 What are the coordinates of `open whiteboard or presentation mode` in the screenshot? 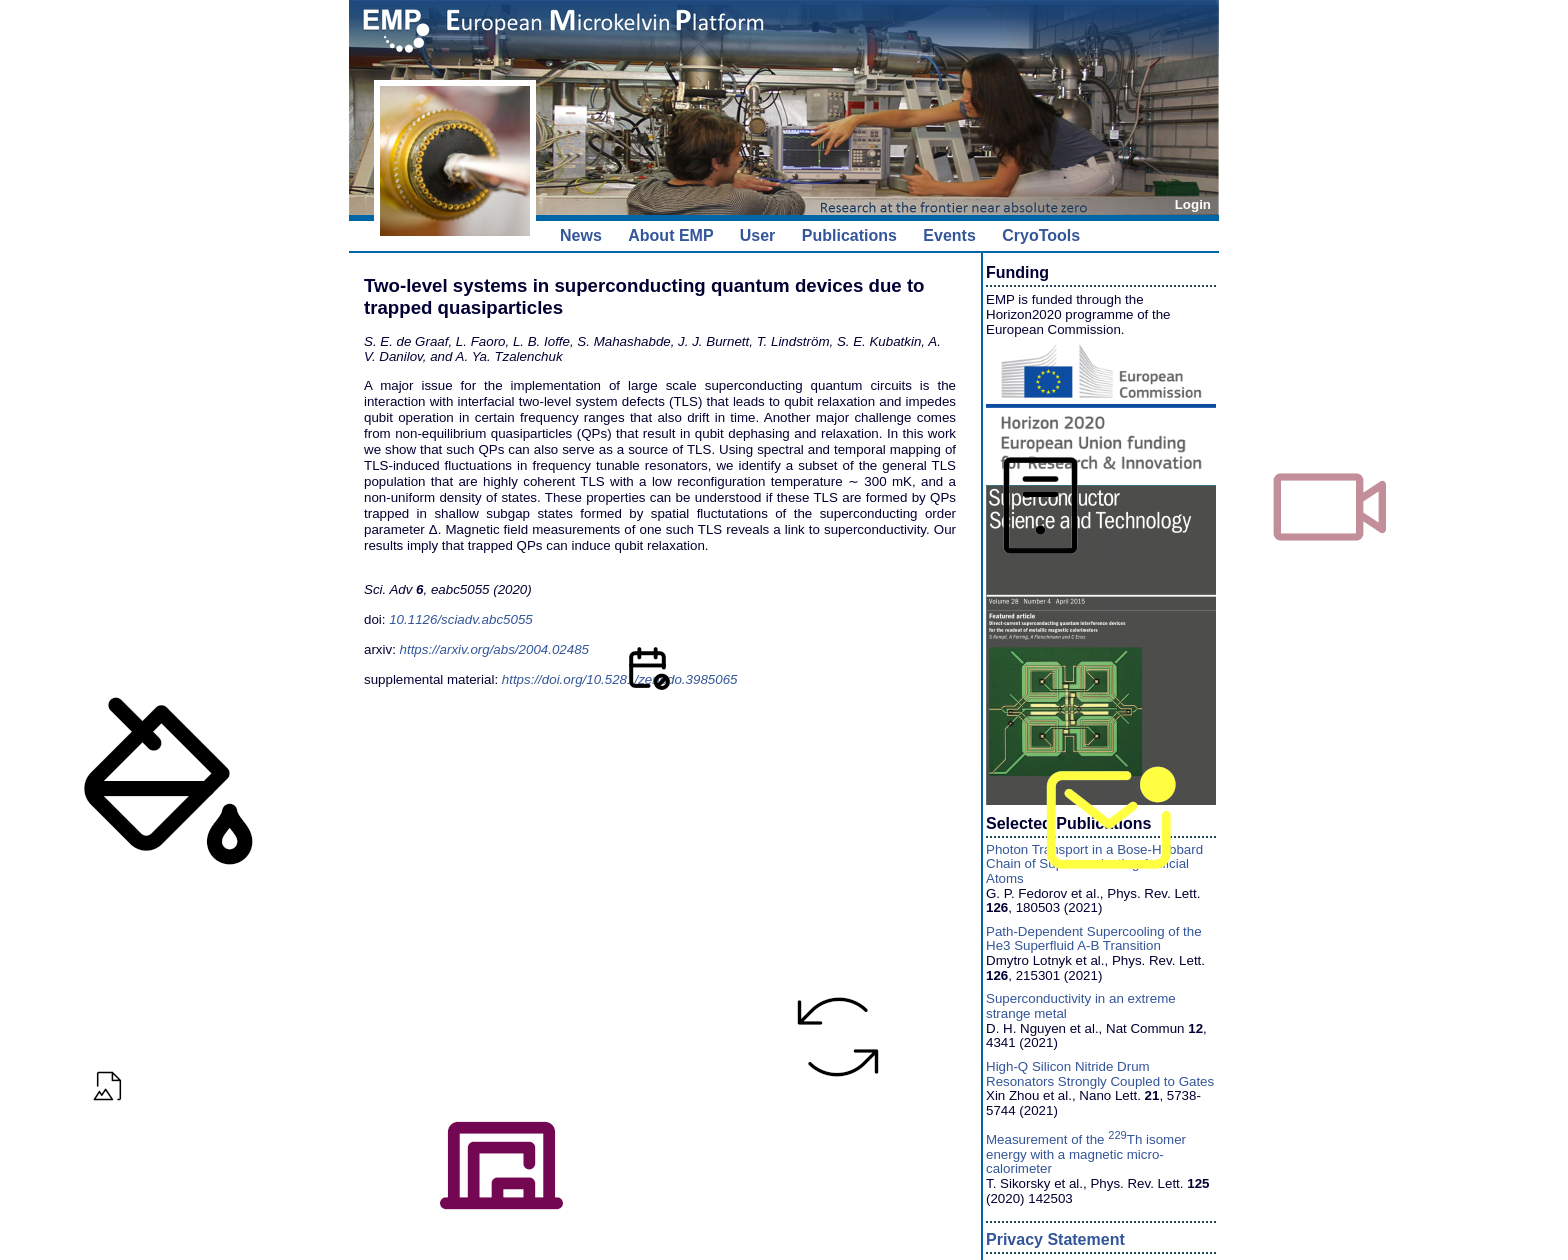 It's located at (501, 1167).